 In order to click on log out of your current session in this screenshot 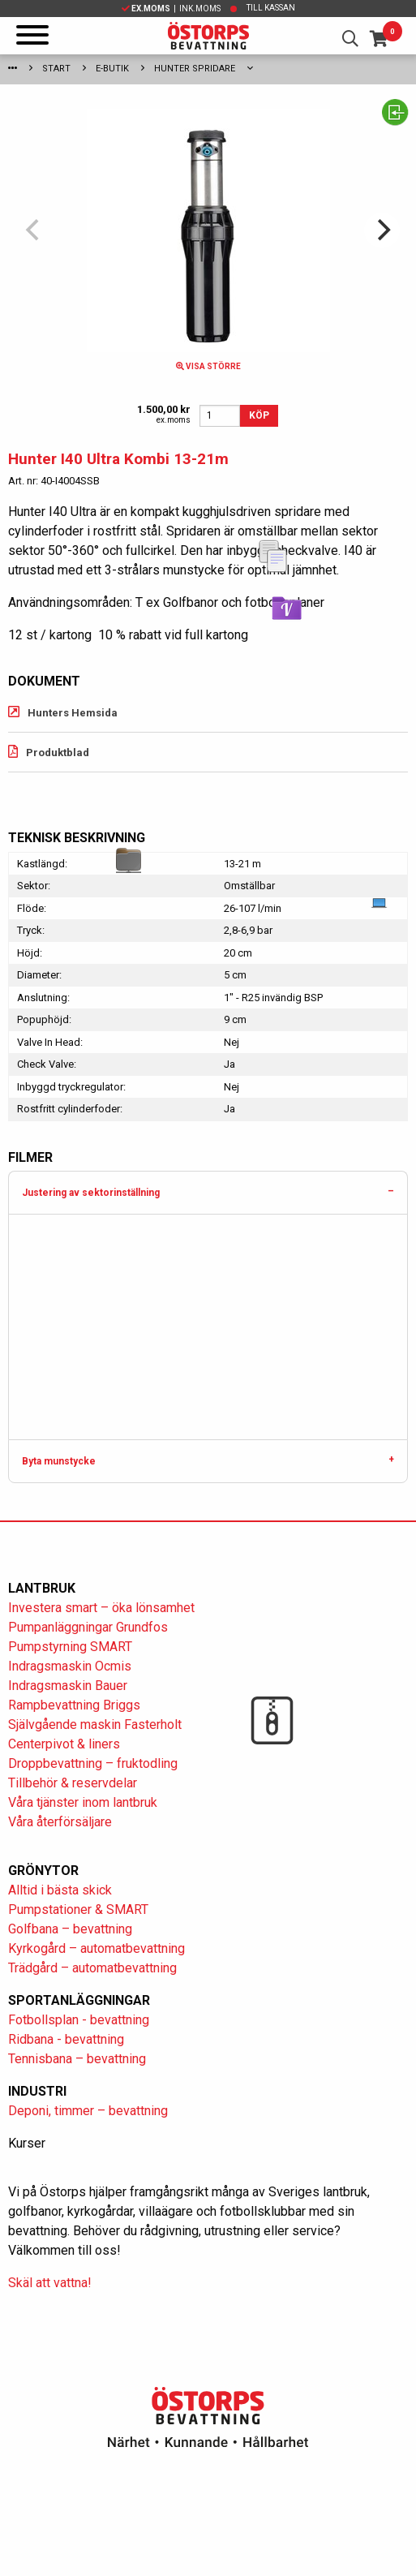, I will do `click(395, 112)`.